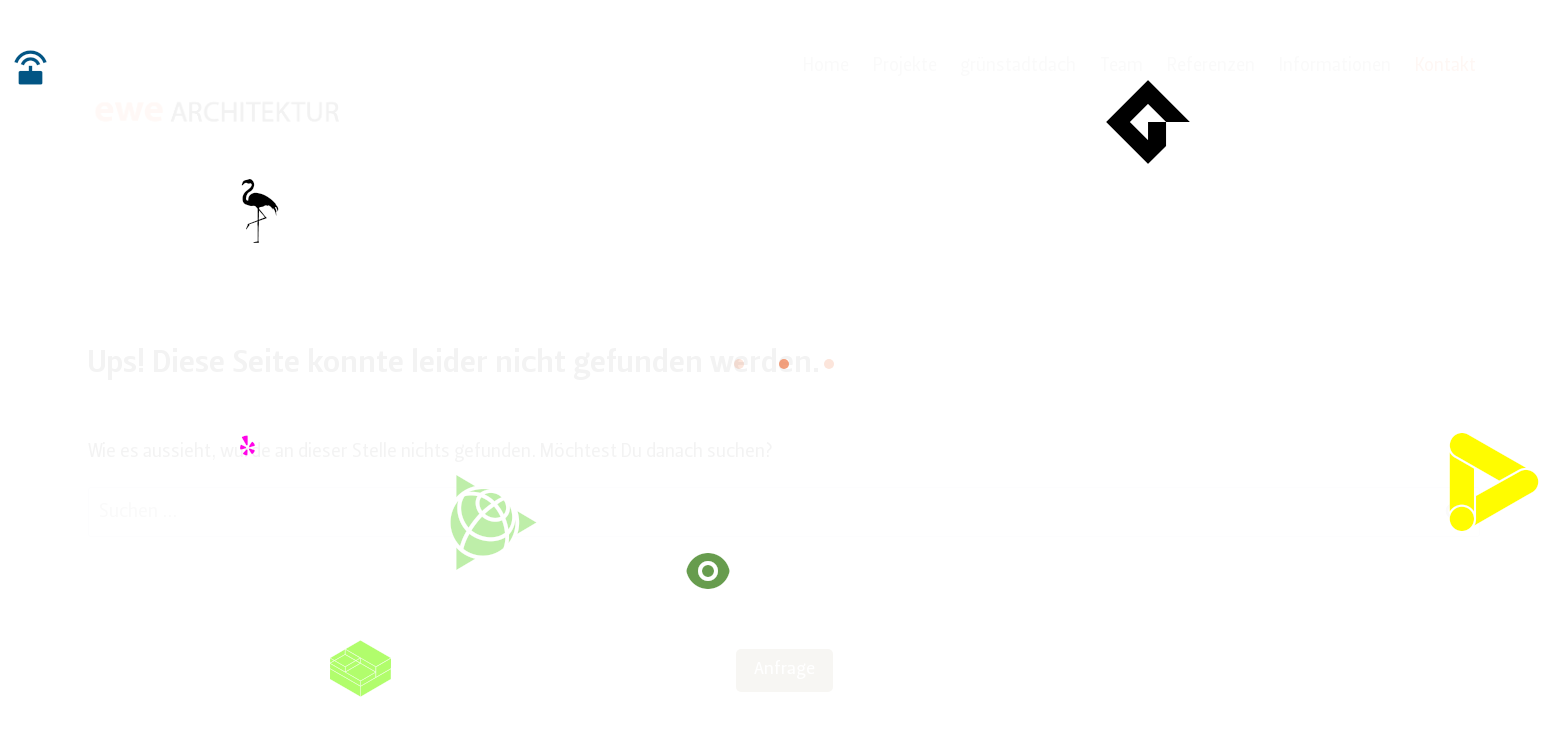 This screenshot has height=743, width=1568. I want to click on open the yelp app, so click(247, 445).